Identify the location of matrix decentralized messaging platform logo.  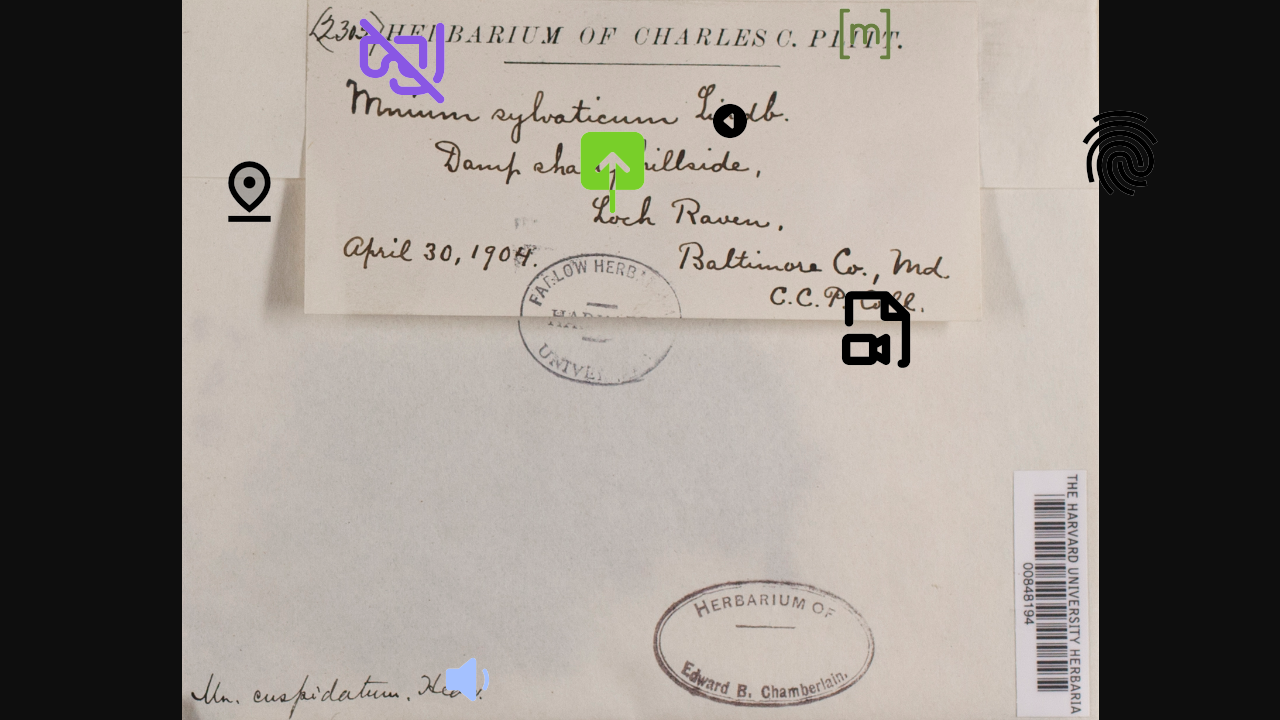
(865, 34).